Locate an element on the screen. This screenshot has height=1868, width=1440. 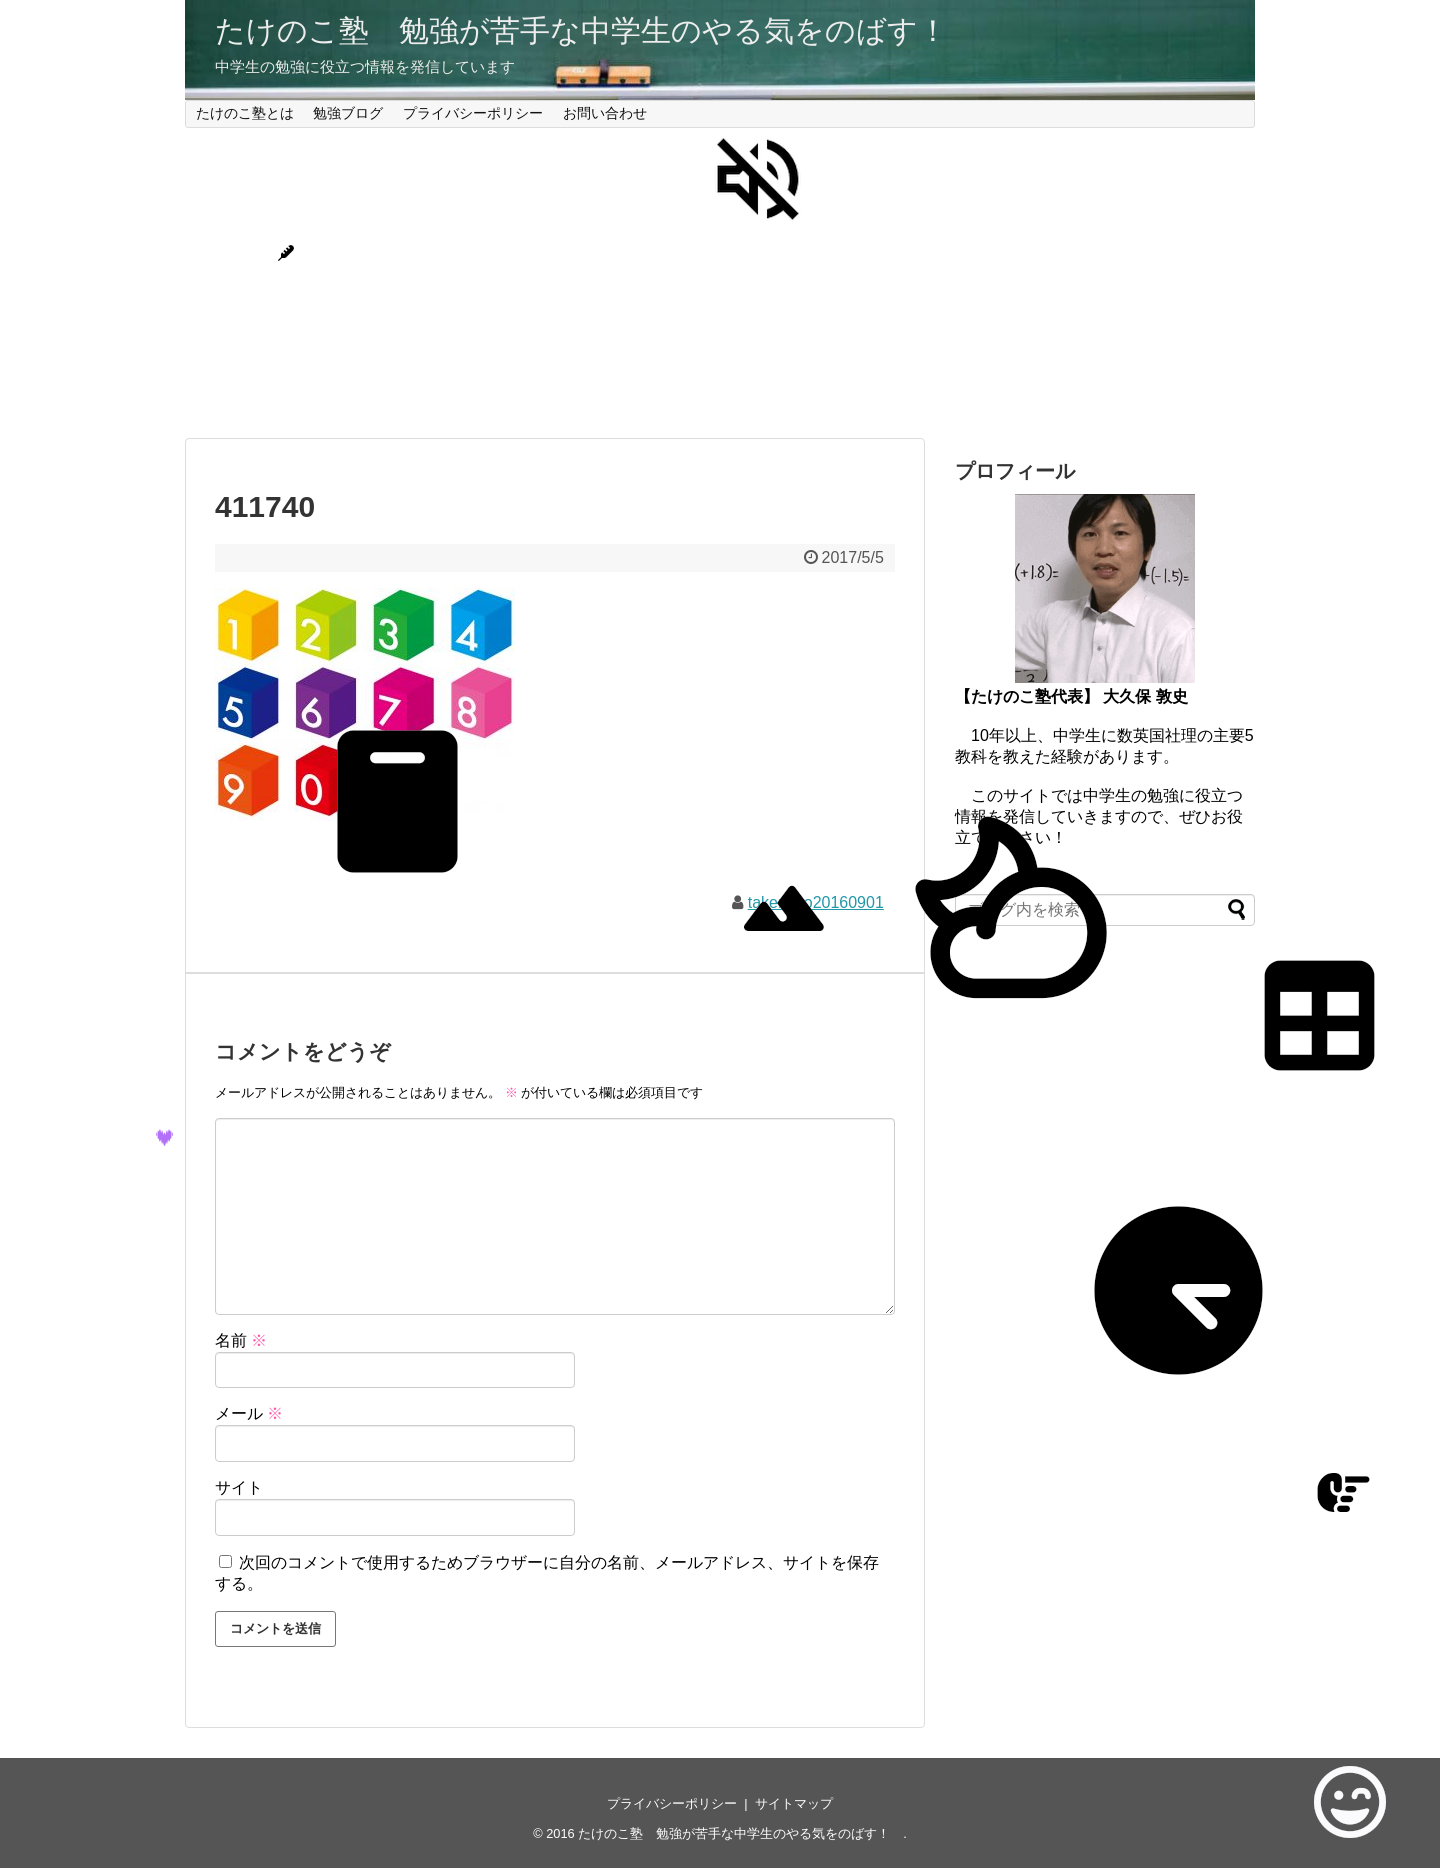
open deezer music streaming app is located at coordinates (164, 1137).